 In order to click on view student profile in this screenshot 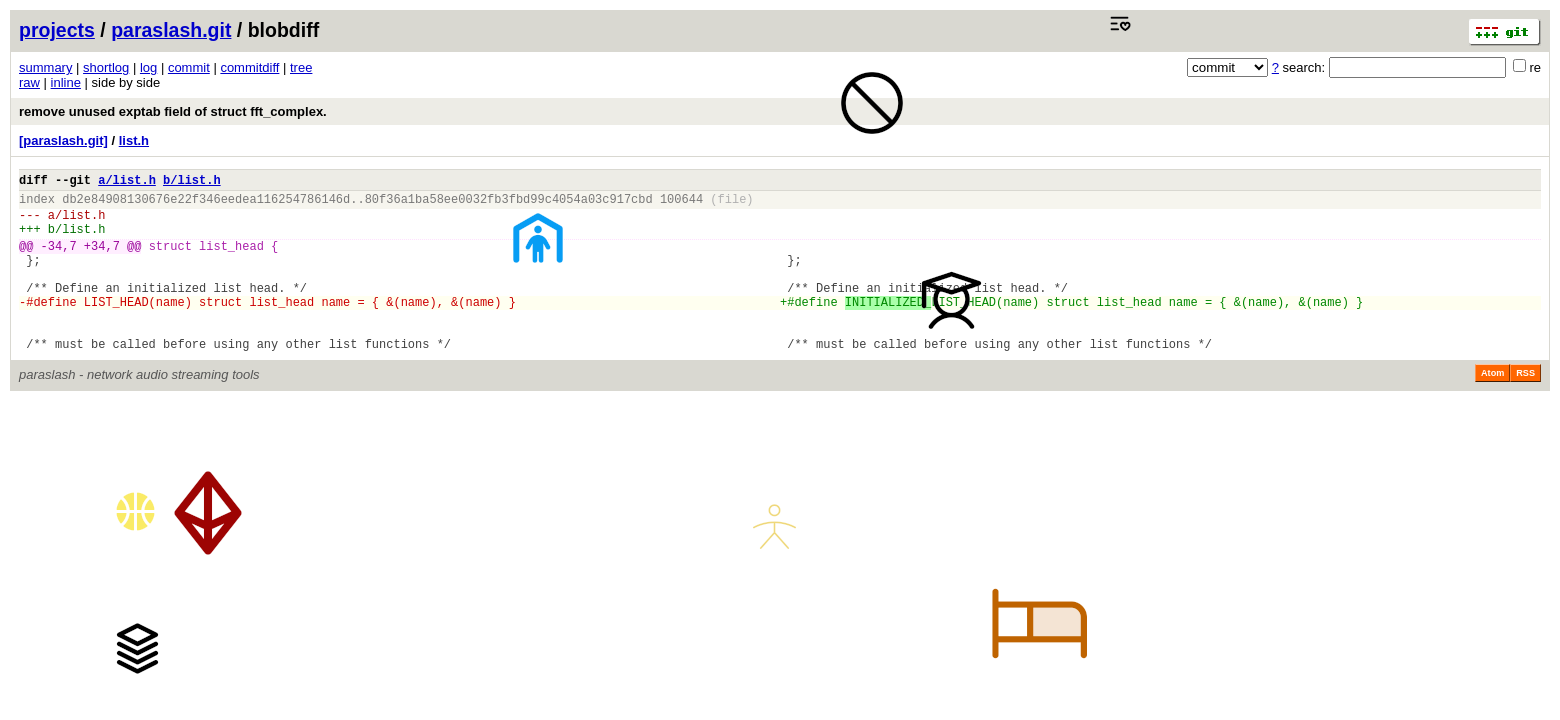, I will do `click(951, 301)`.